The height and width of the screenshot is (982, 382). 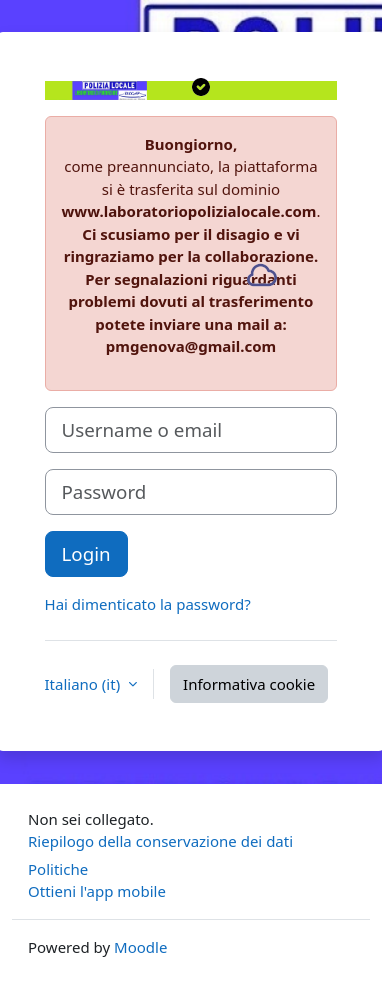 I want to click on cloud storage or sync status, so click(x=262, y=275).